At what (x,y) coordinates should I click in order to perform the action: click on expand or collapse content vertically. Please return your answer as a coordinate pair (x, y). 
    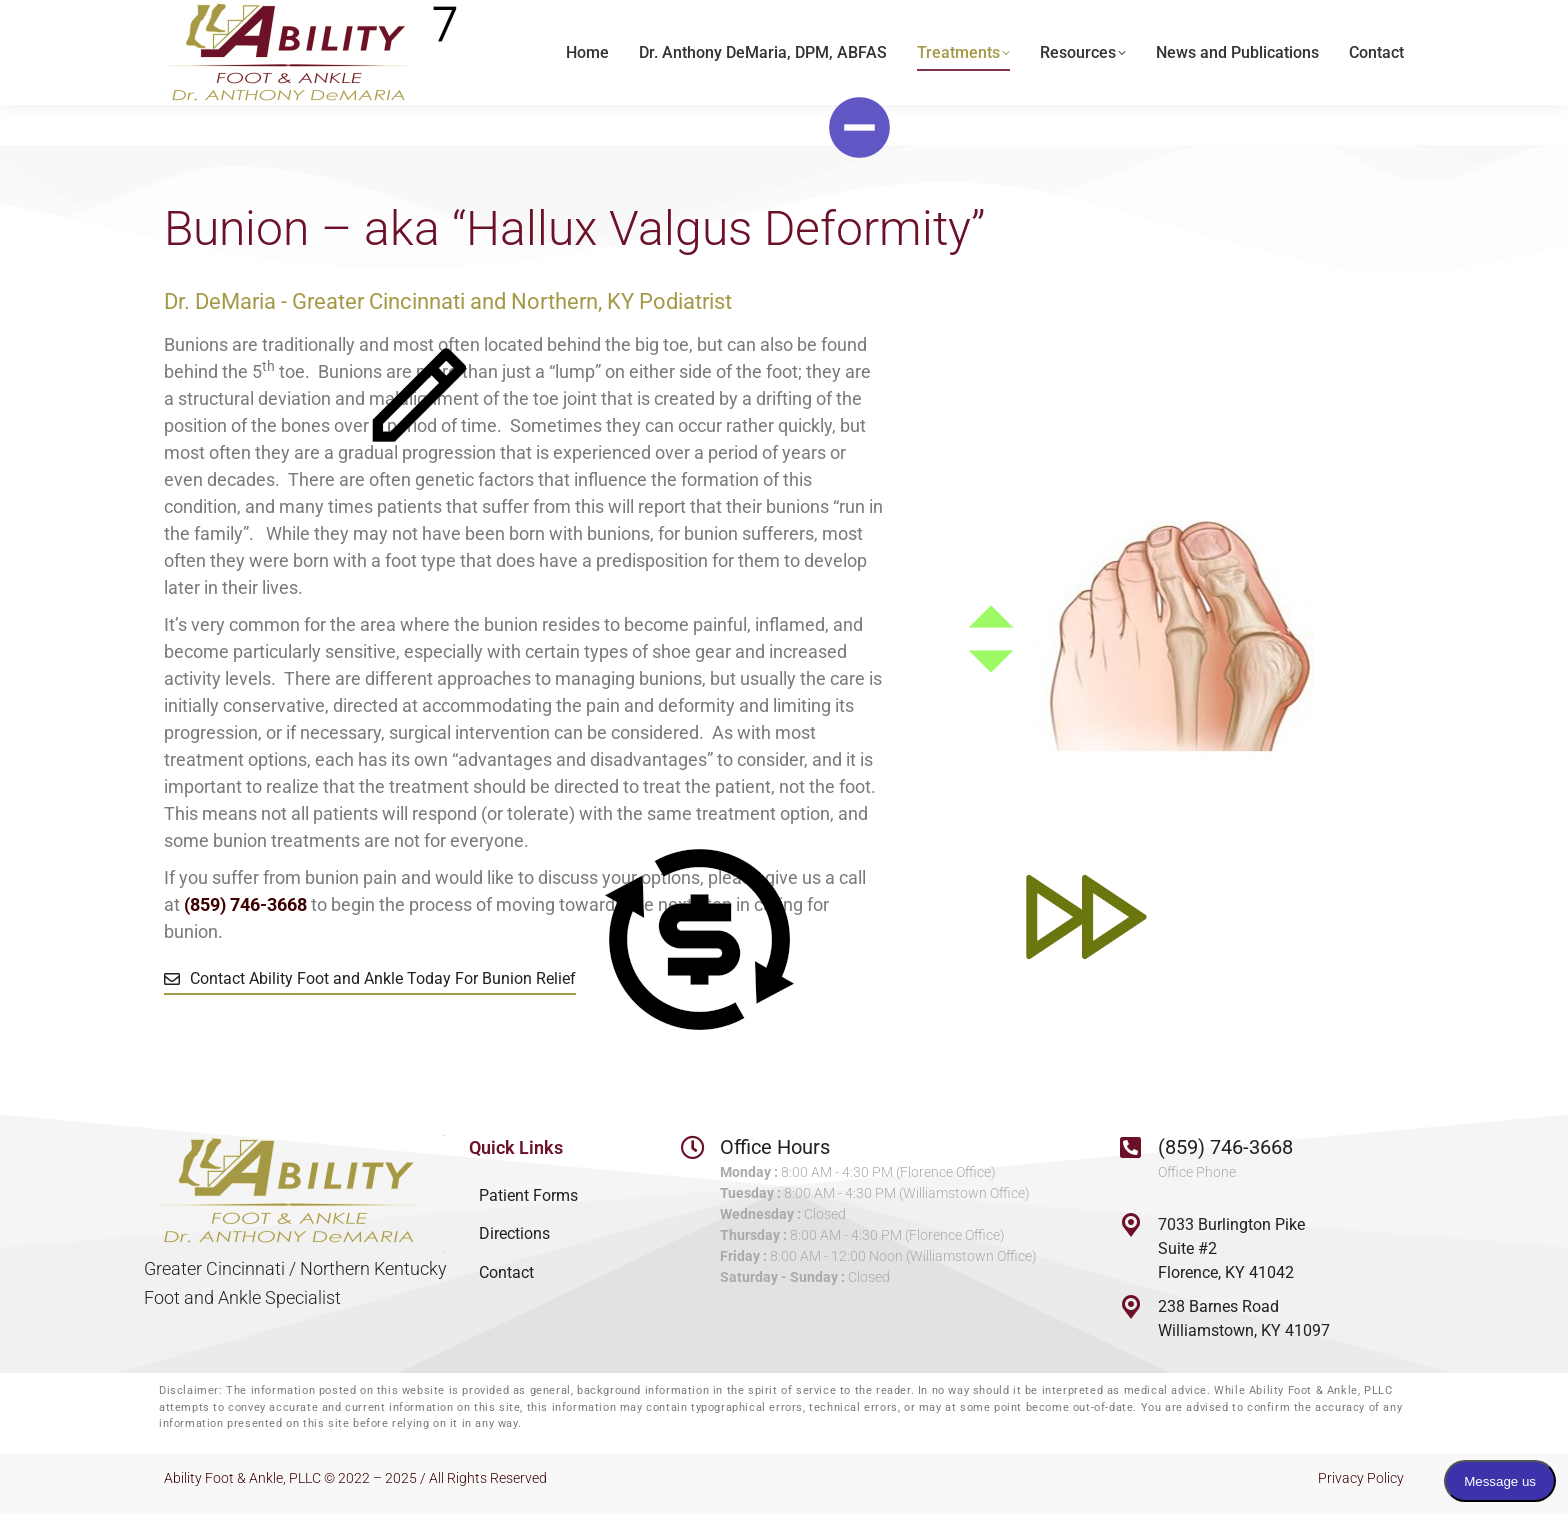
    Looking at the image, I should click on (991, 639).